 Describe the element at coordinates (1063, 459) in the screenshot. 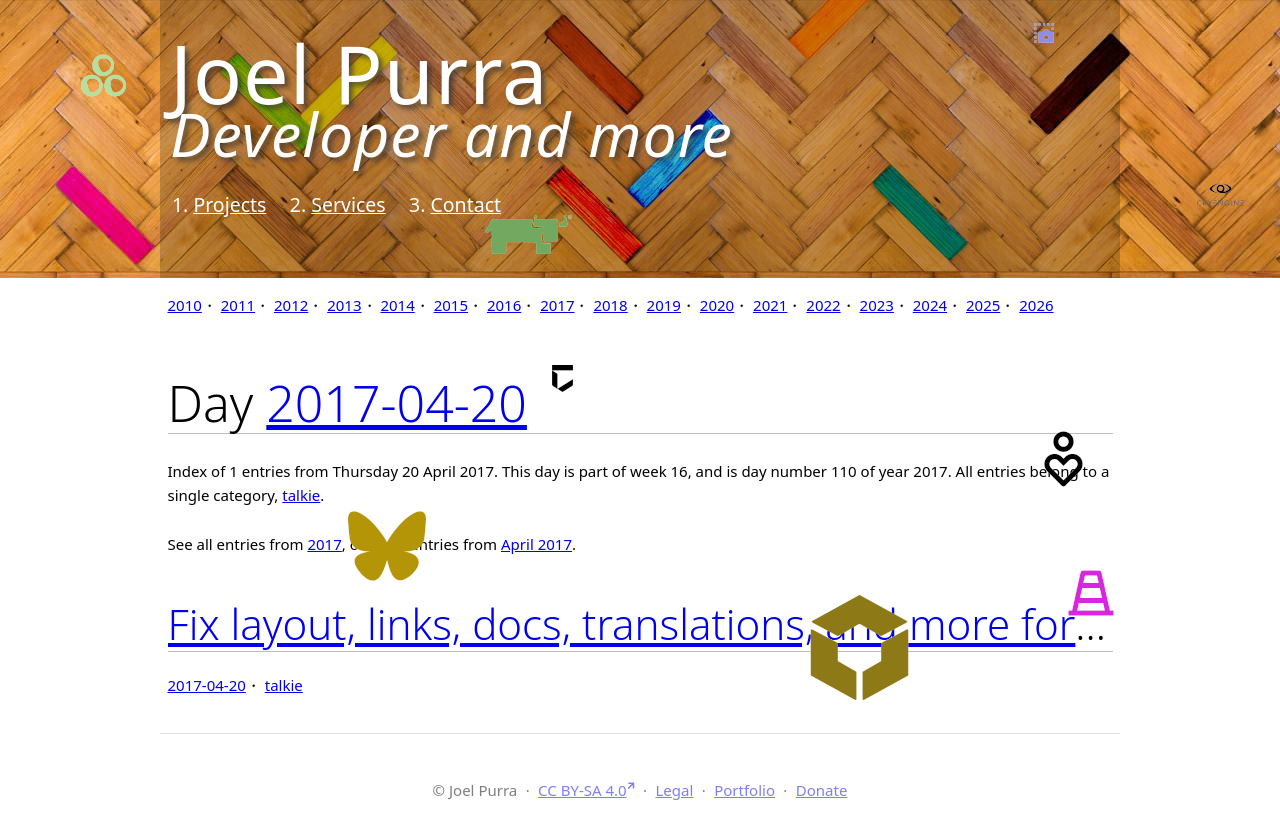

I see `empathize or show compassion for others` at that location.